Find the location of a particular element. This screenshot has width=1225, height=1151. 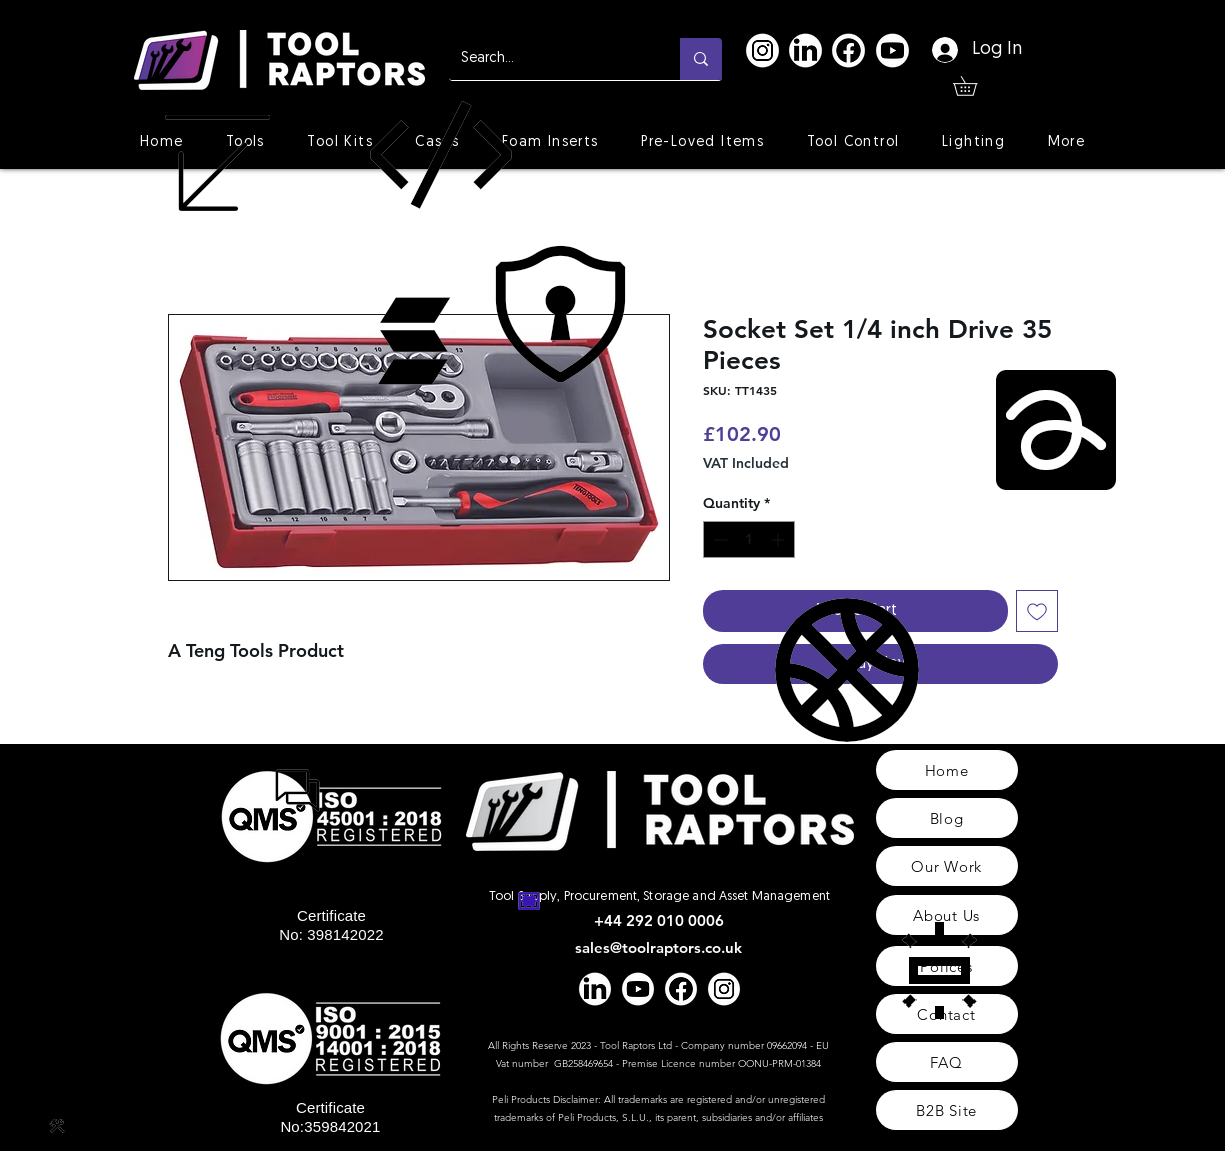

select or define a rectangular area is located at coordinates (529, 901).